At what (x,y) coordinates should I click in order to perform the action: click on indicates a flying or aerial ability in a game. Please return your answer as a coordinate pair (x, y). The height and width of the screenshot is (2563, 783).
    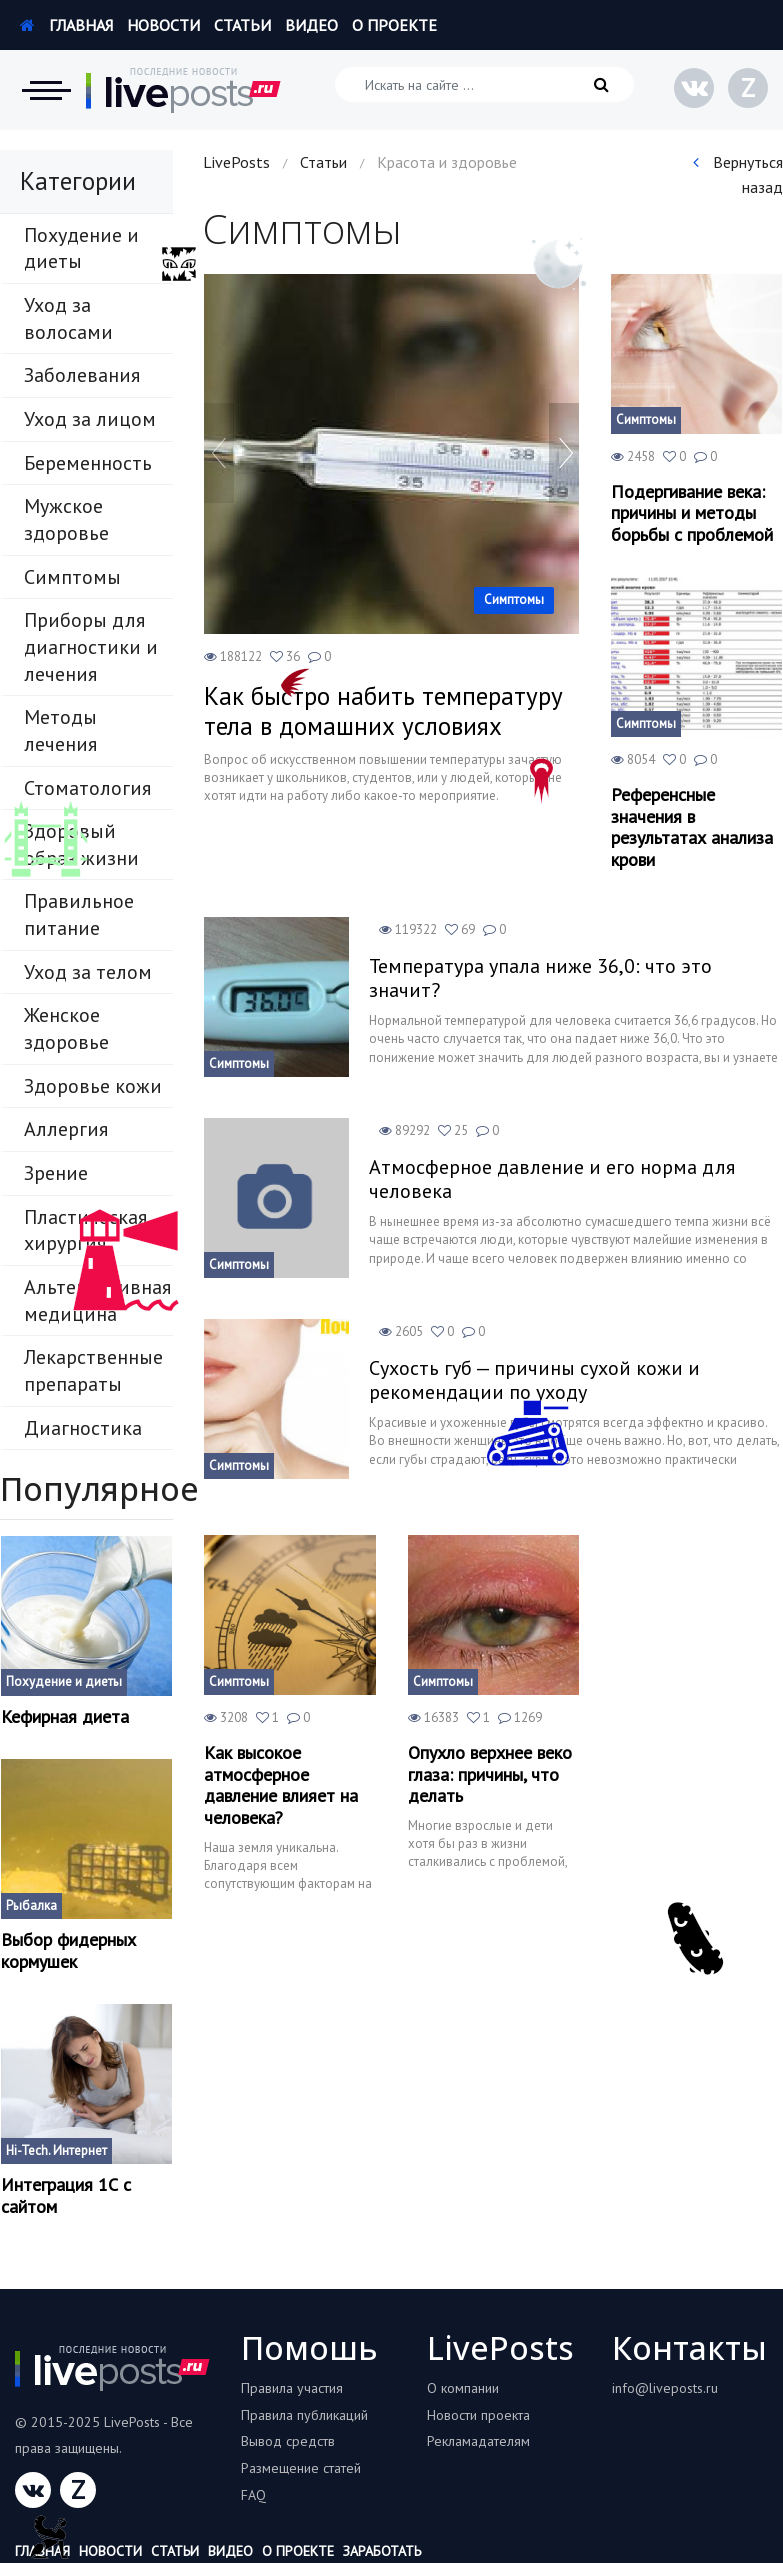
    Looking at the image, I should click on (295, 682).